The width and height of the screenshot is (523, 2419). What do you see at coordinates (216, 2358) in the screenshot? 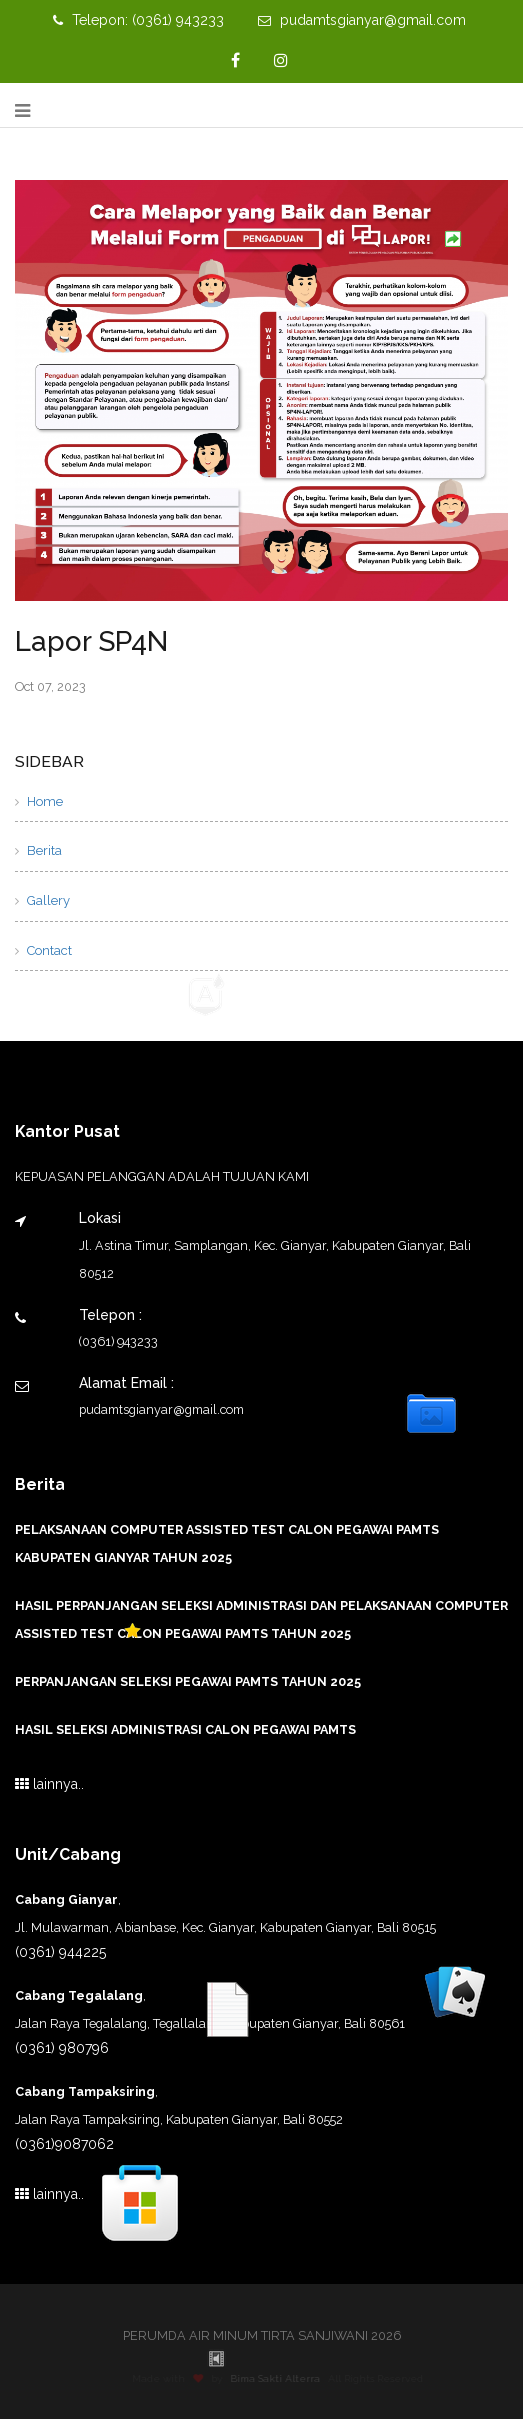
I see `video clip with audio track in library` at bounding box center [216, 2358].